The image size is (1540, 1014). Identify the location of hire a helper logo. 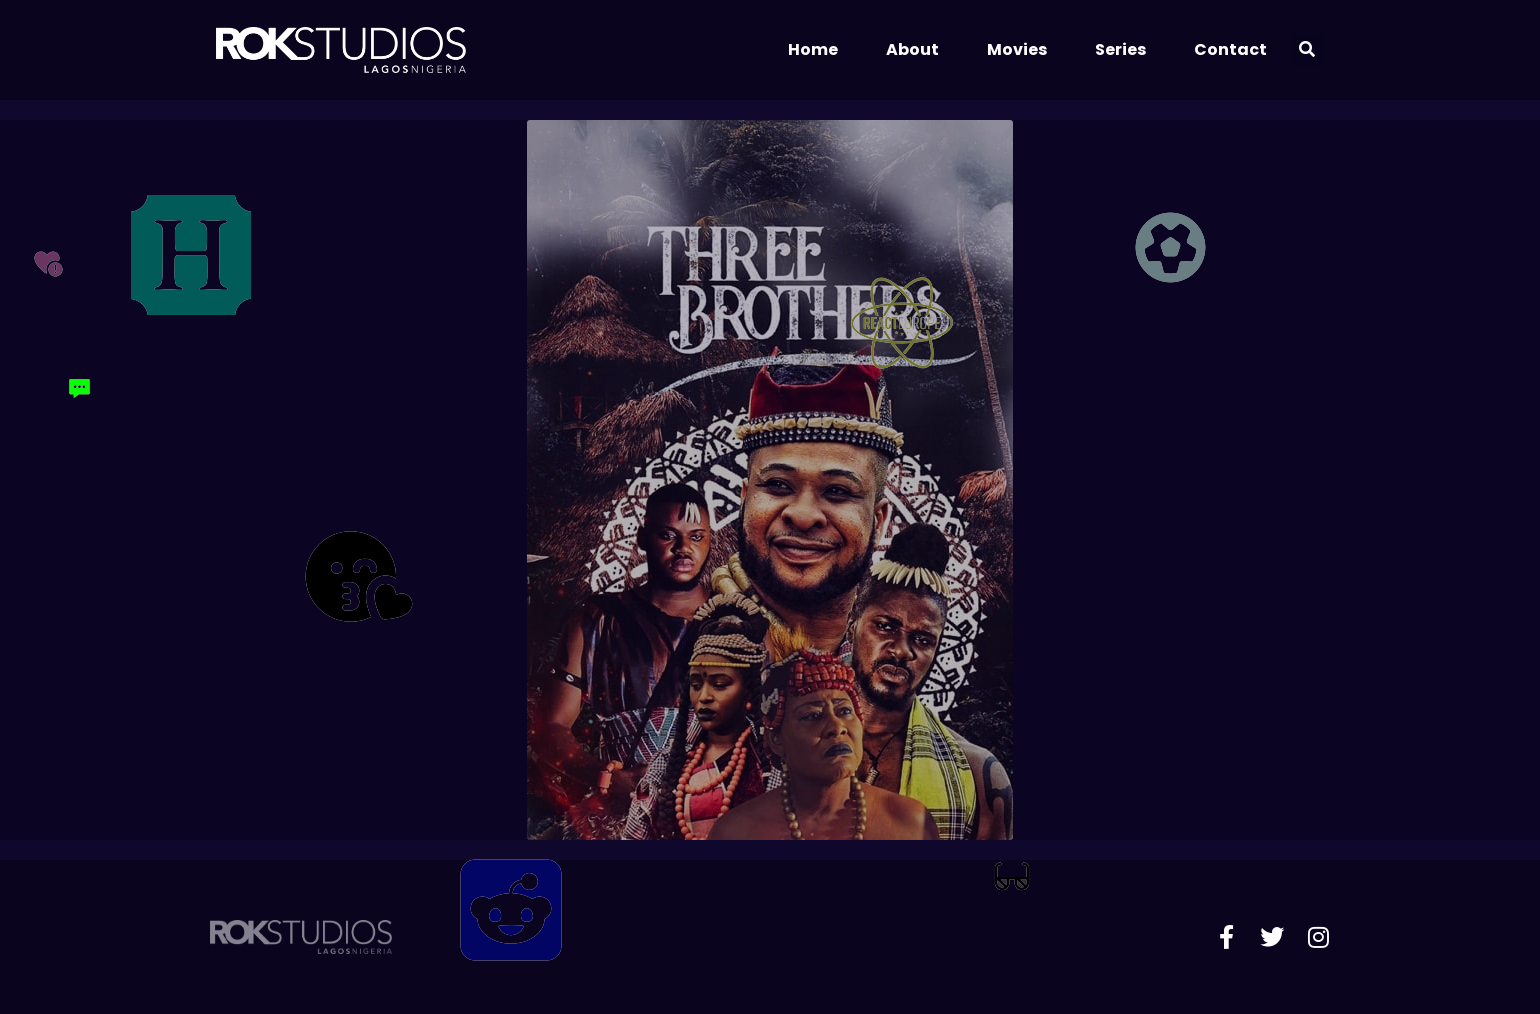
(191, 255).